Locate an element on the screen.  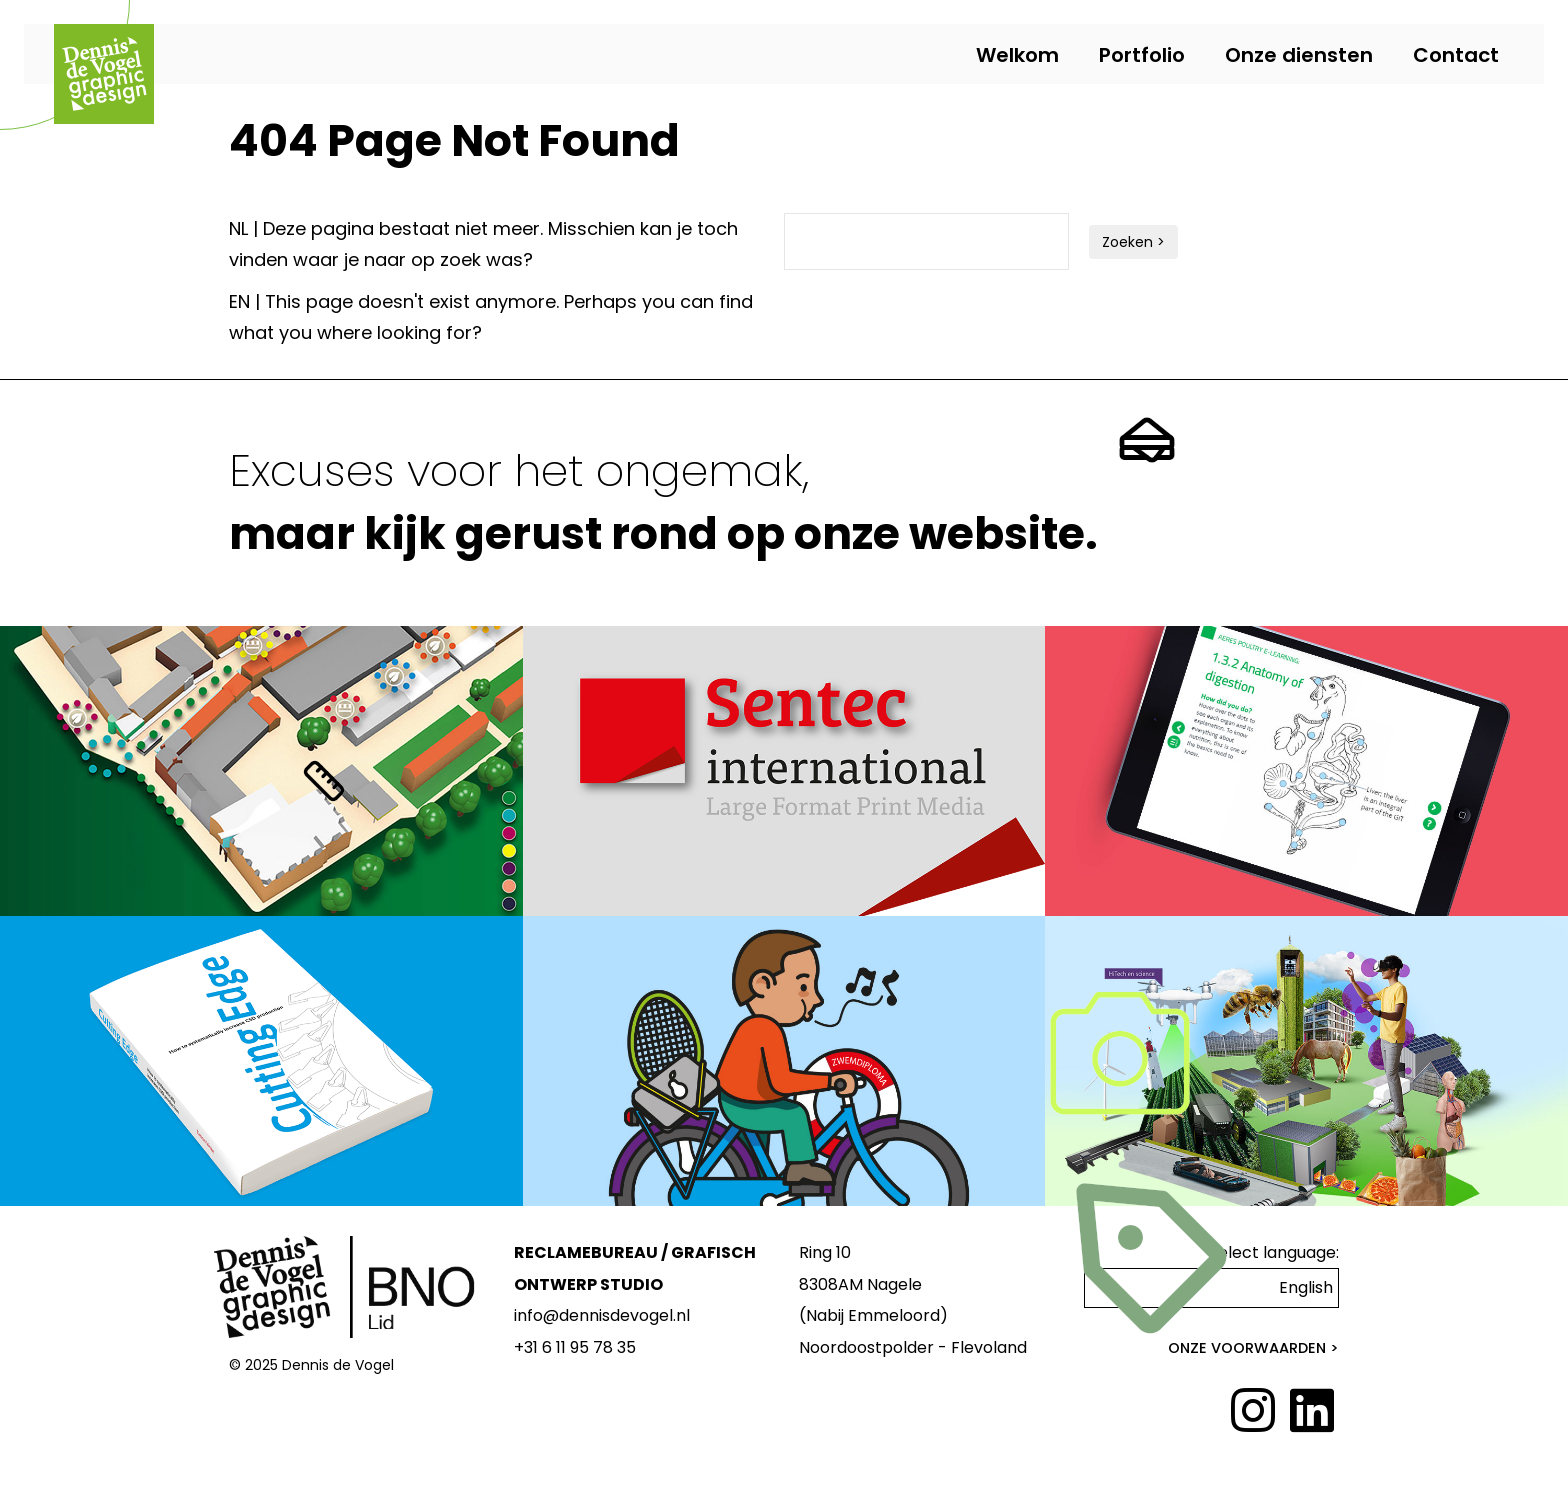
access food or restaurant options is located at coordinates (1147, 440).